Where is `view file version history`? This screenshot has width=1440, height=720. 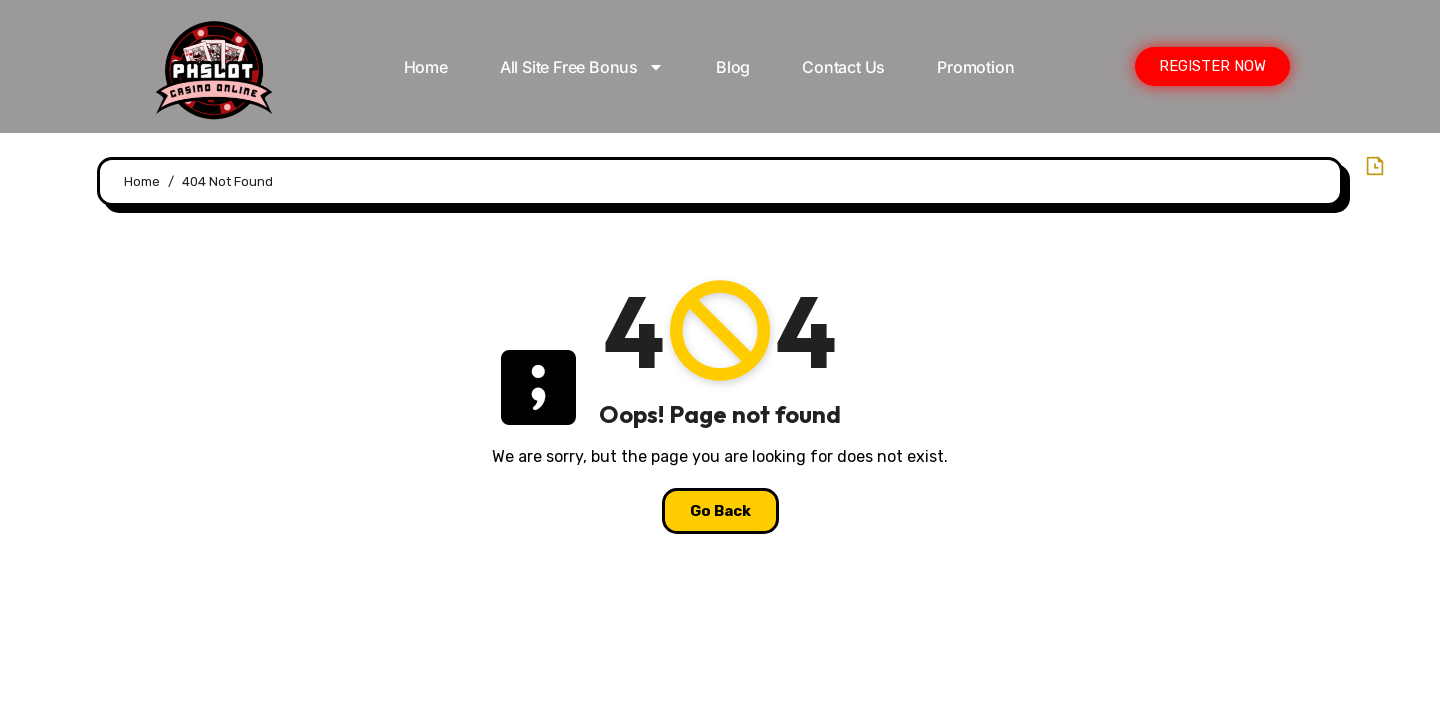
view file version history is located at coordinates (1375, 166).